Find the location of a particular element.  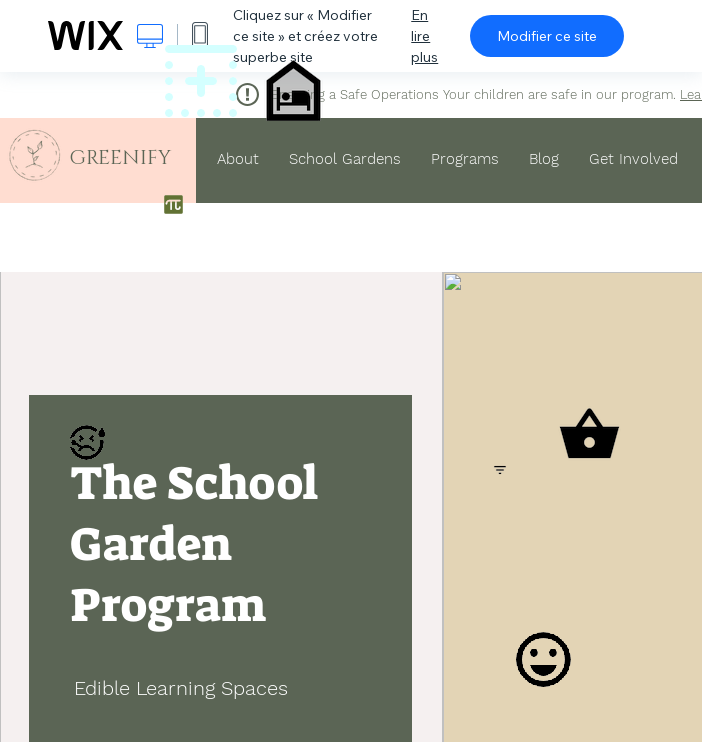

add an emoji or reaction is located at coordinates (543, 659).